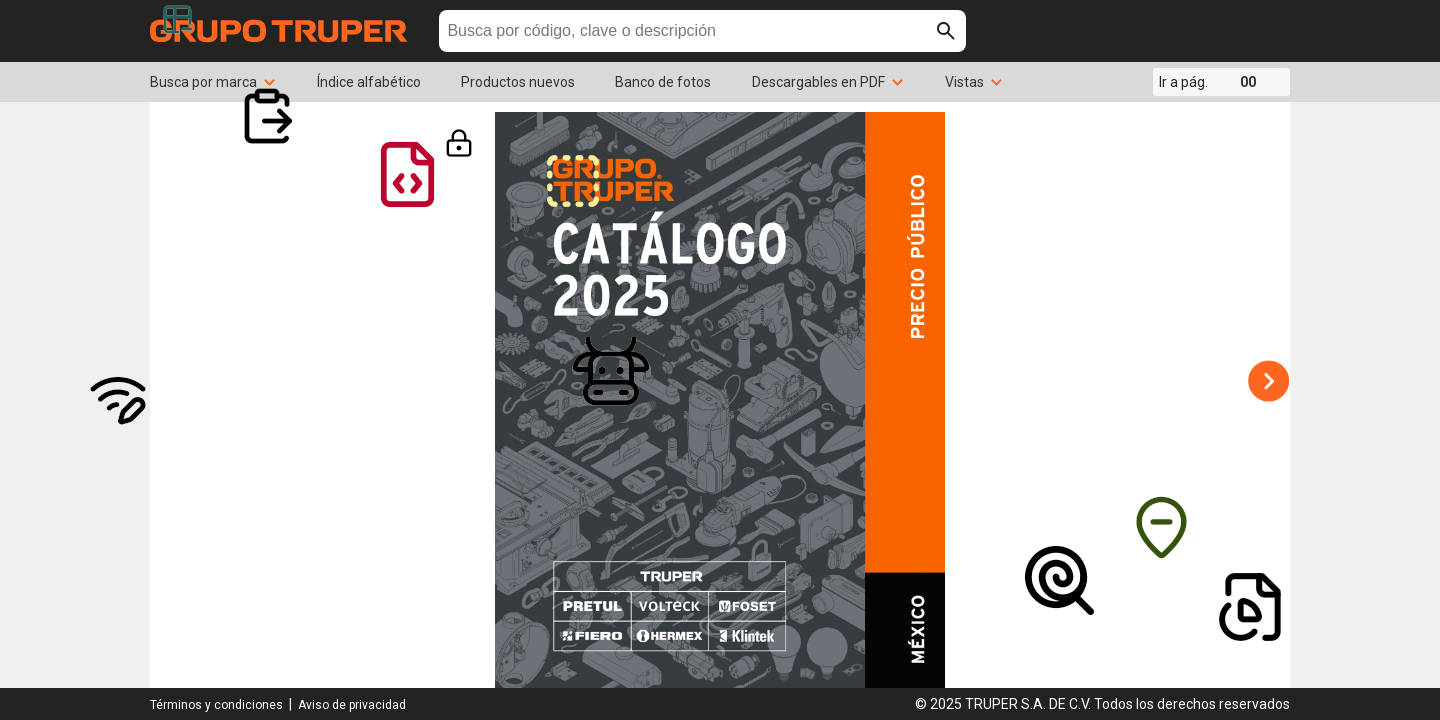 Image resolution: width=1440 pixels, height=720 pixels. I want to click on paste content from clipboard, so click(267, 116).